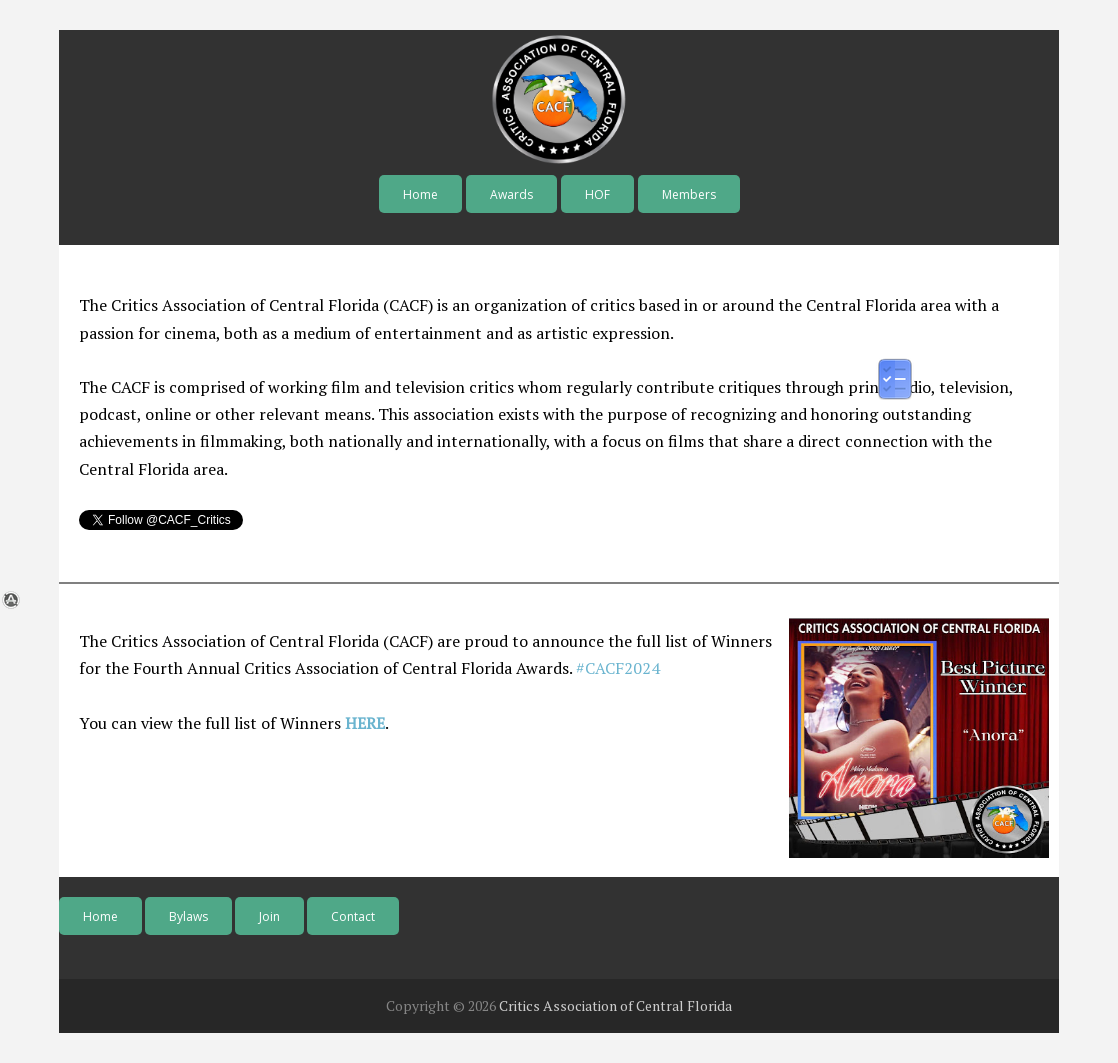 This screenshot has height=1063, width=1118. Describe the element at coordinates (895, 379) in the screenshot. I see `open your bookmarks app` at that location.